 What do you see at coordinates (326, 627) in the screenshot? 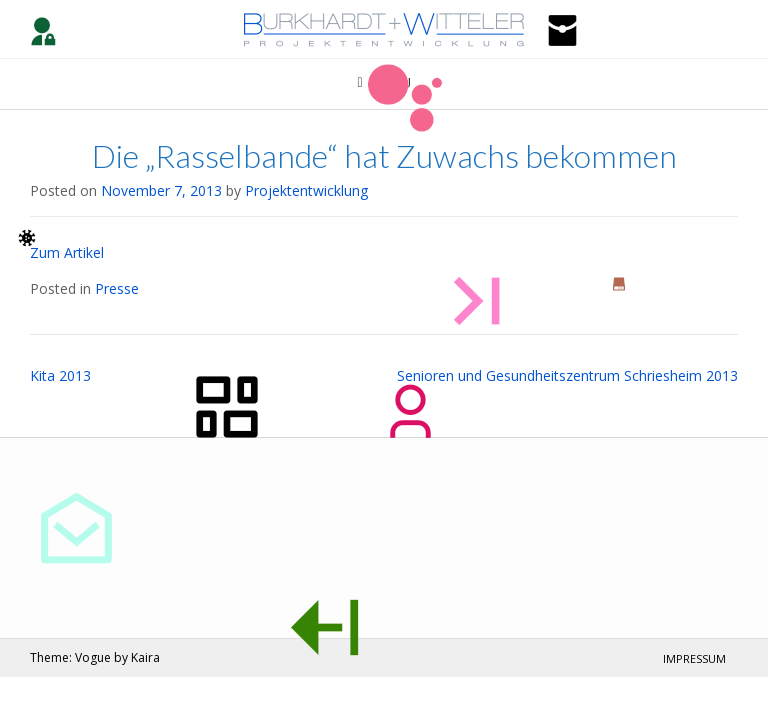
I see `expand panel to the left` at bounding box center [326, 627].